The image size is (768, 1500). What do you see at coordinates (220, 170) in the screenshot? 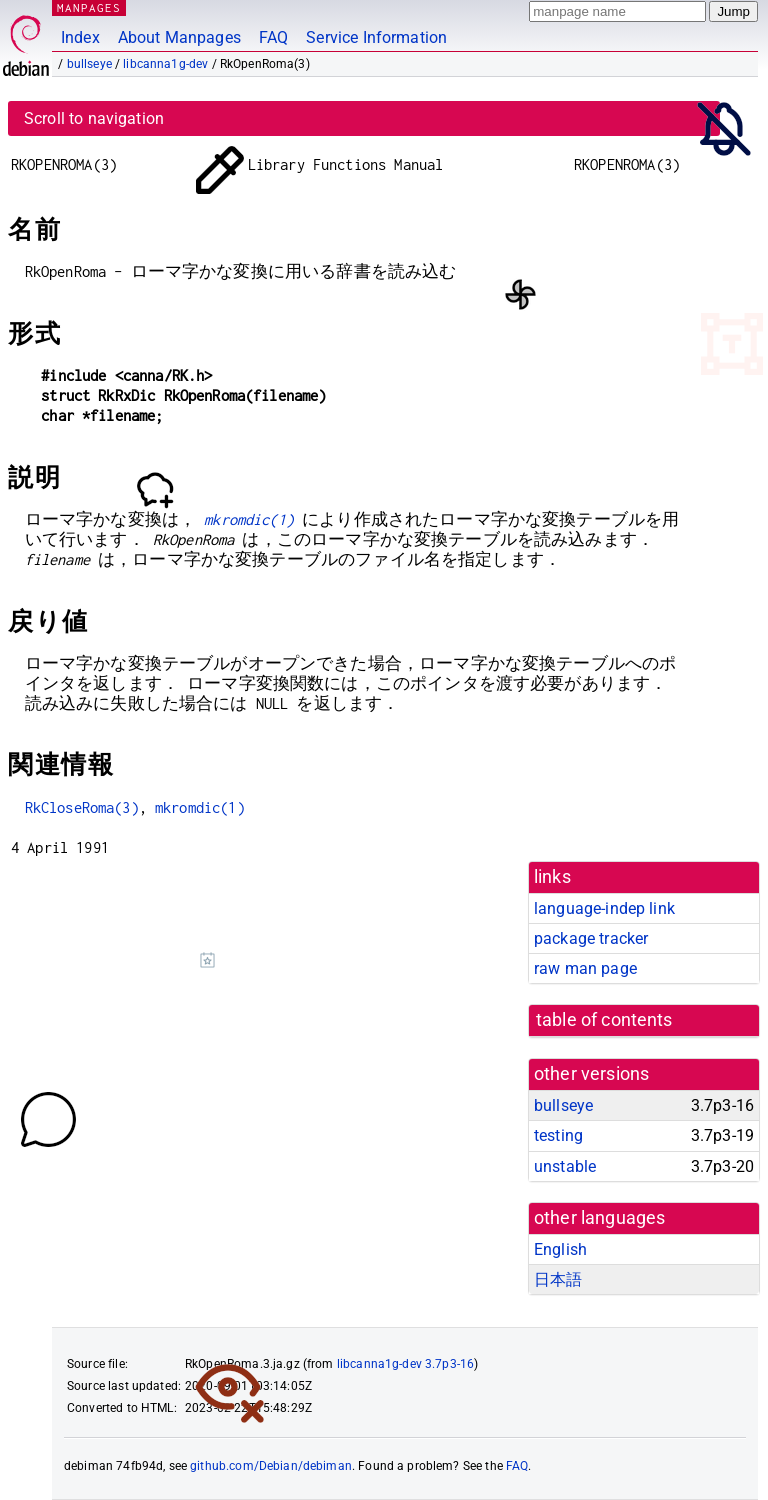
I see `select a color from the canvas` at bounding box center [220, 170].